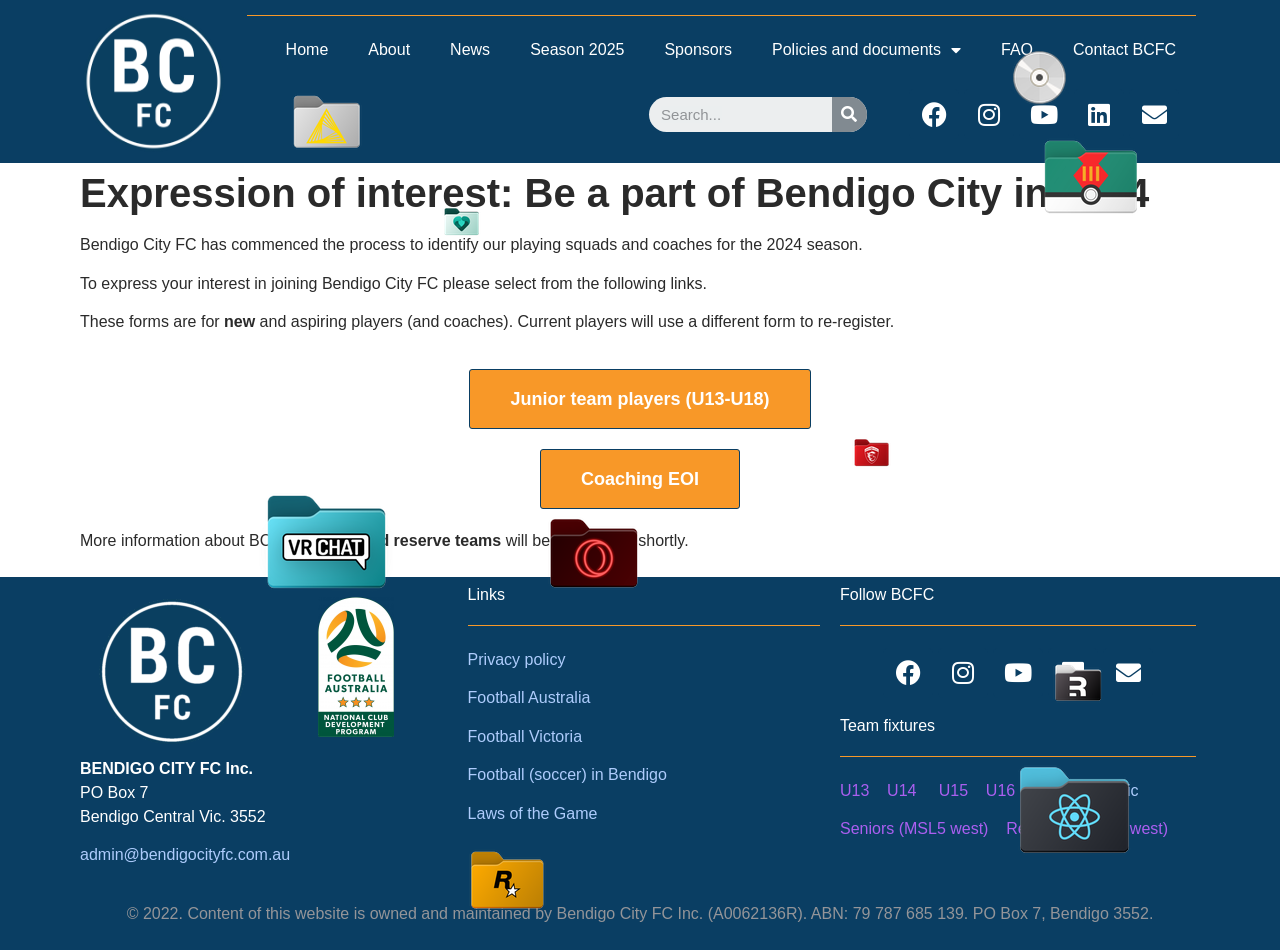 The width and height of the screenshot is (1280, 950). Describe the element at coordinates (593, 555) in the screenshot. I see `open Opera GX browser files folder` at that location.